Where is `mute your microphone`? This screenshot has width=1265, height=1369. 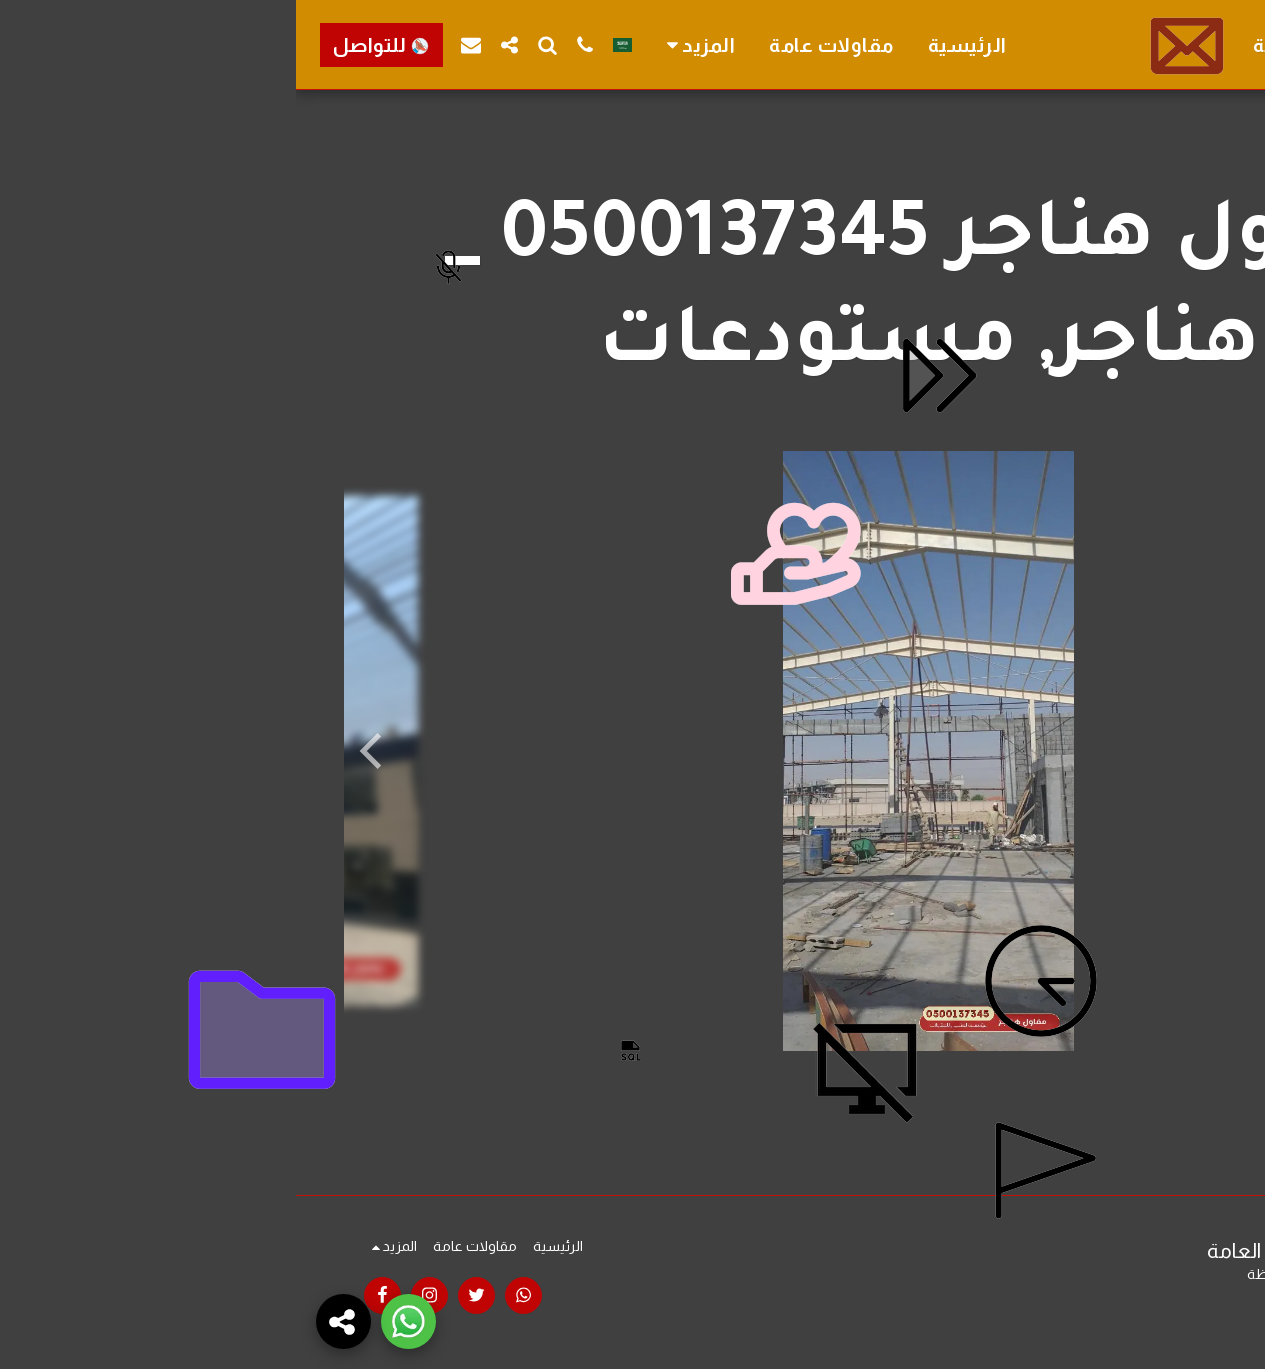 mute your microphone is located at coordinates (448, 266).